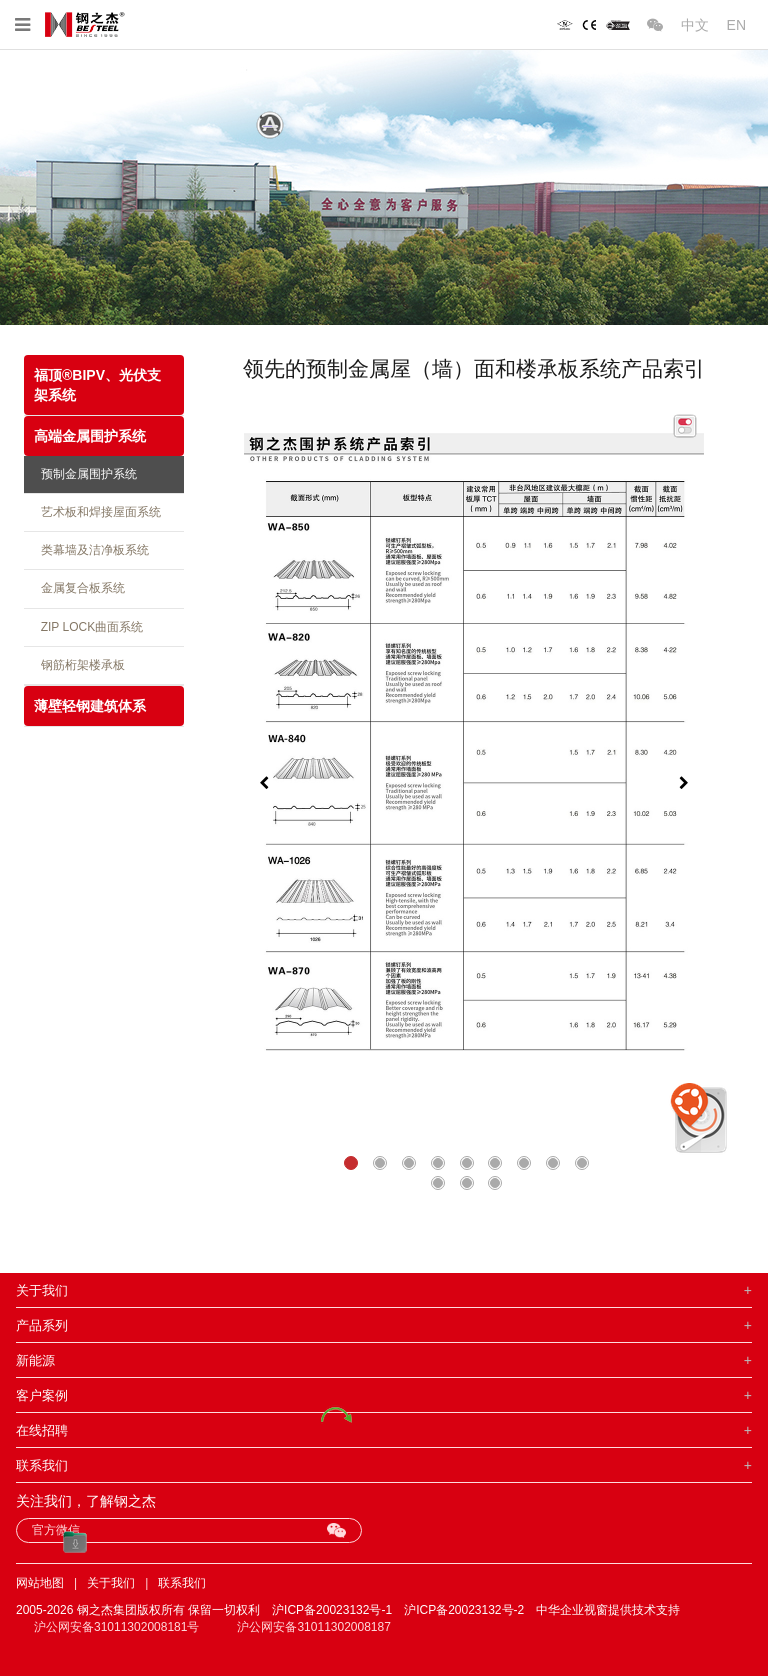 This screenshot has width=768, height=1676. I want to click on redo the last undone action, so click(335, 1414).